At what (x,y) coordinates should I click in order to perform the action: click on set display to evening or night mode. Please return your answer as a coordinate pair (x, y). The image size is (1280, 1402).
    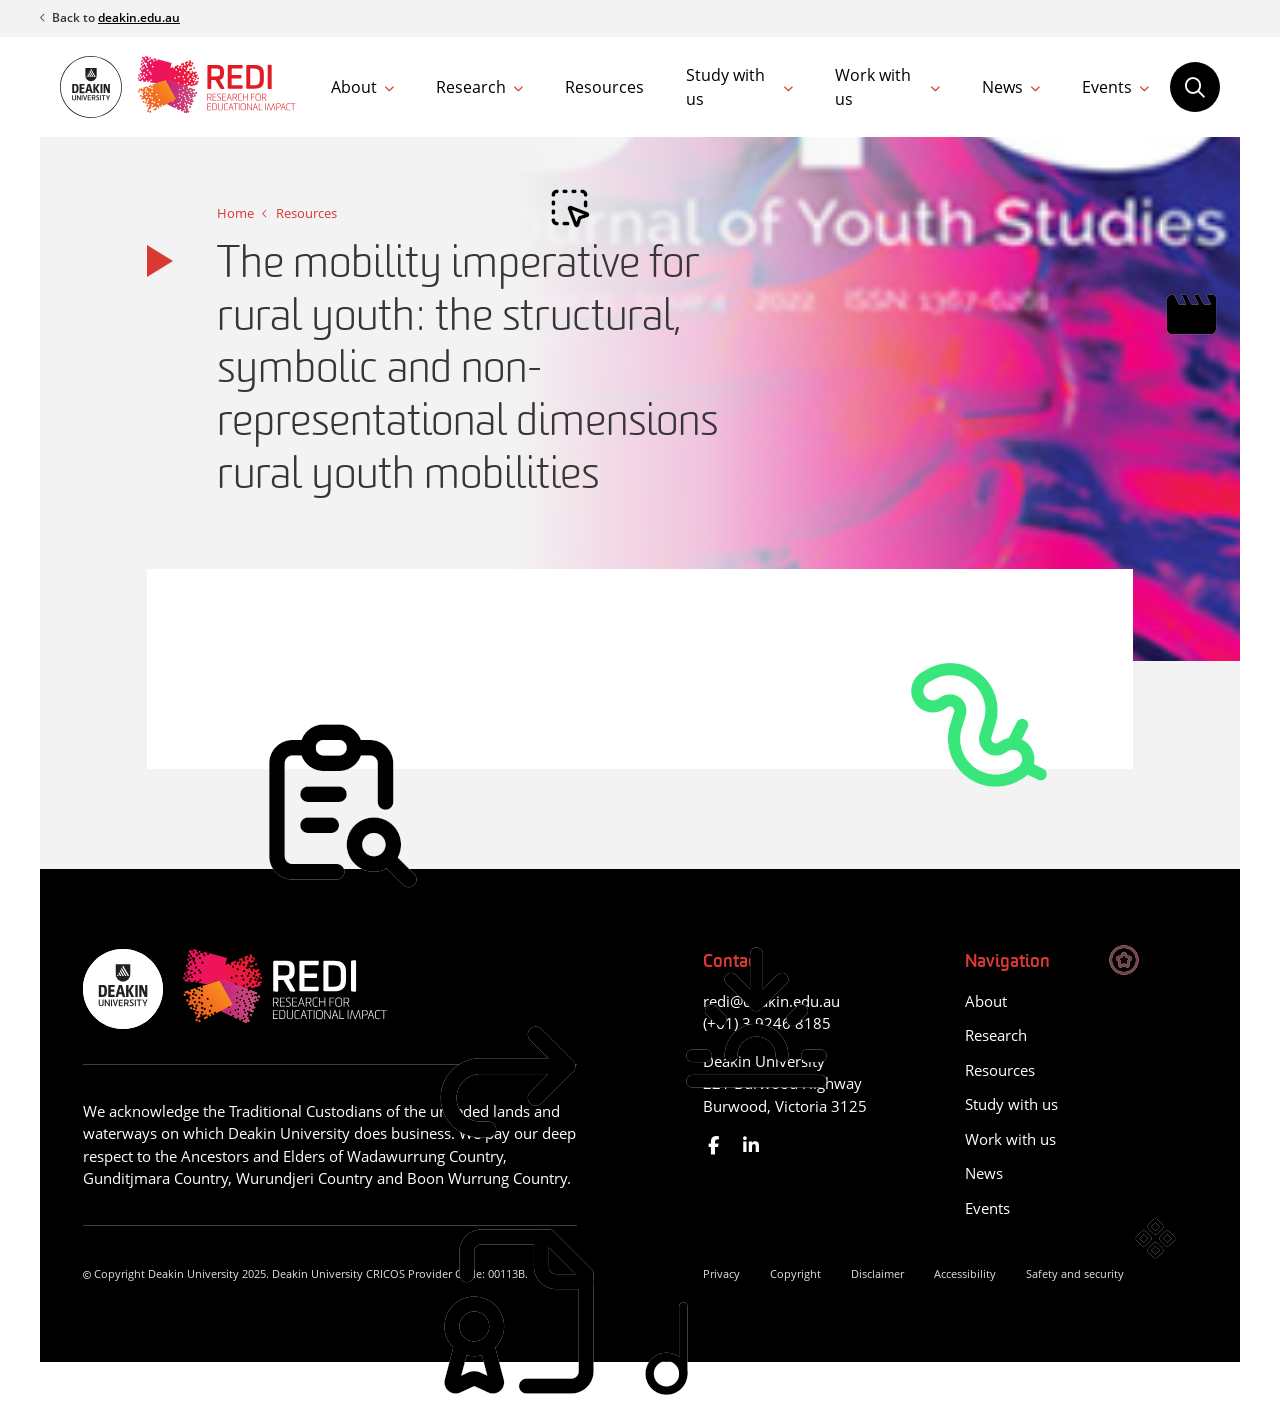
    Looking at the image, I should click on (756, 1017).